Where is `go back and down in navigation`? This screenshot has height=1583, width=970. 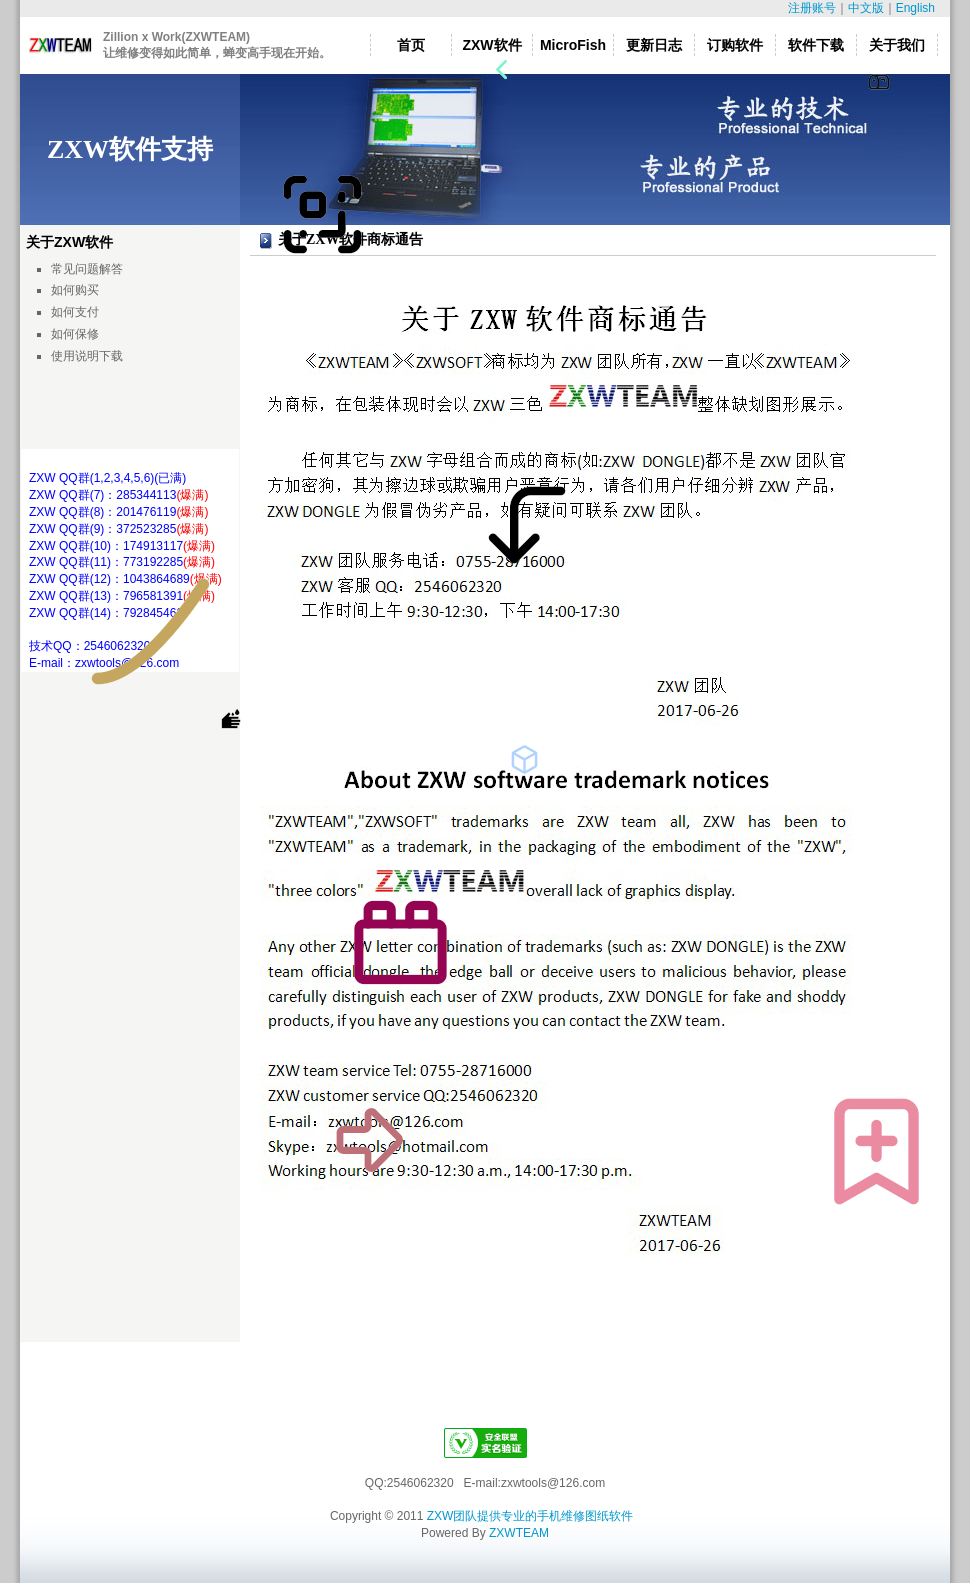
go back and down in navigation is located at coordinates (527, 525).